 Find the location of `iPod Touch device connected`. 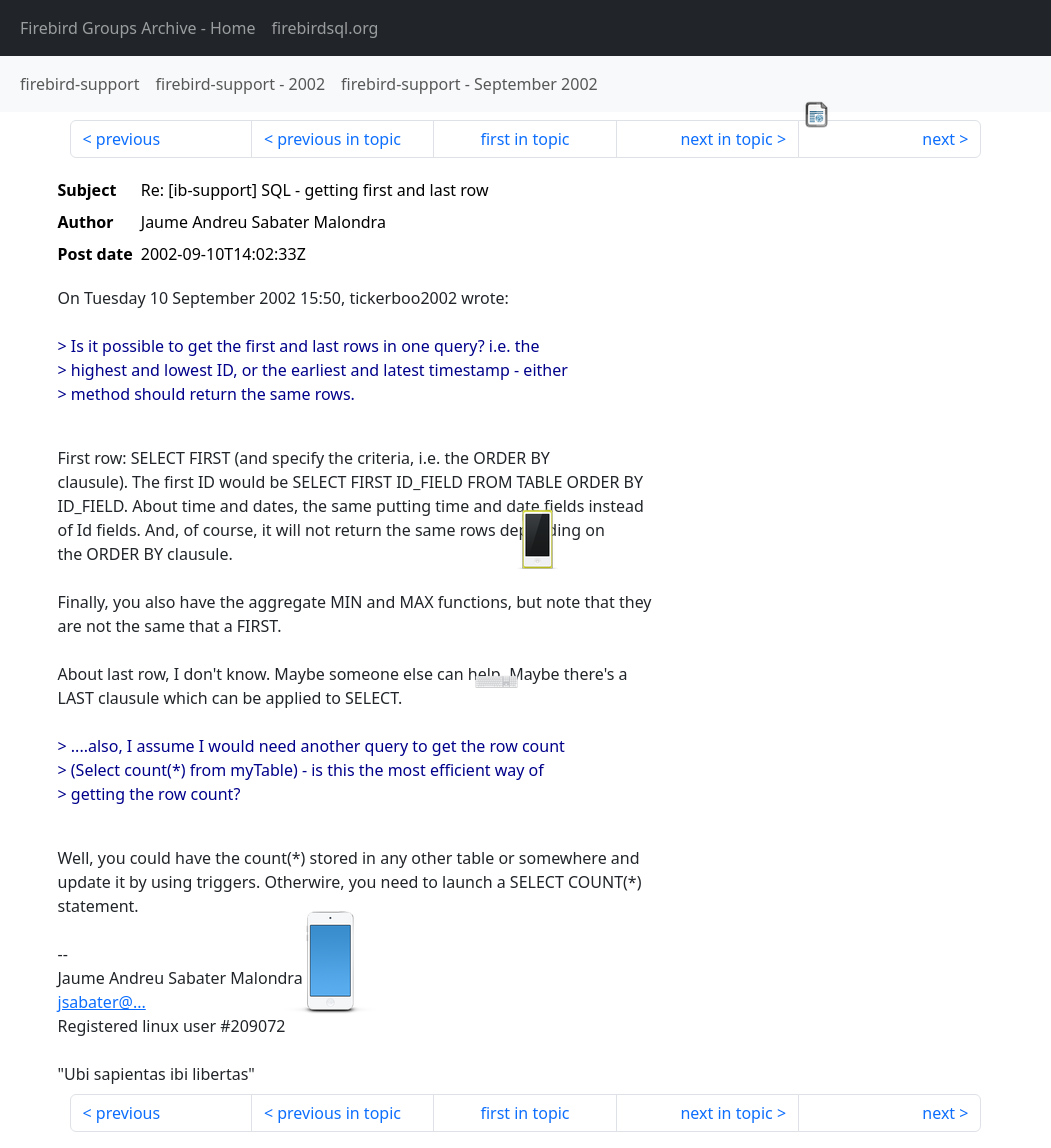

iPod Touch device connected is located at coordinates (330, 962).